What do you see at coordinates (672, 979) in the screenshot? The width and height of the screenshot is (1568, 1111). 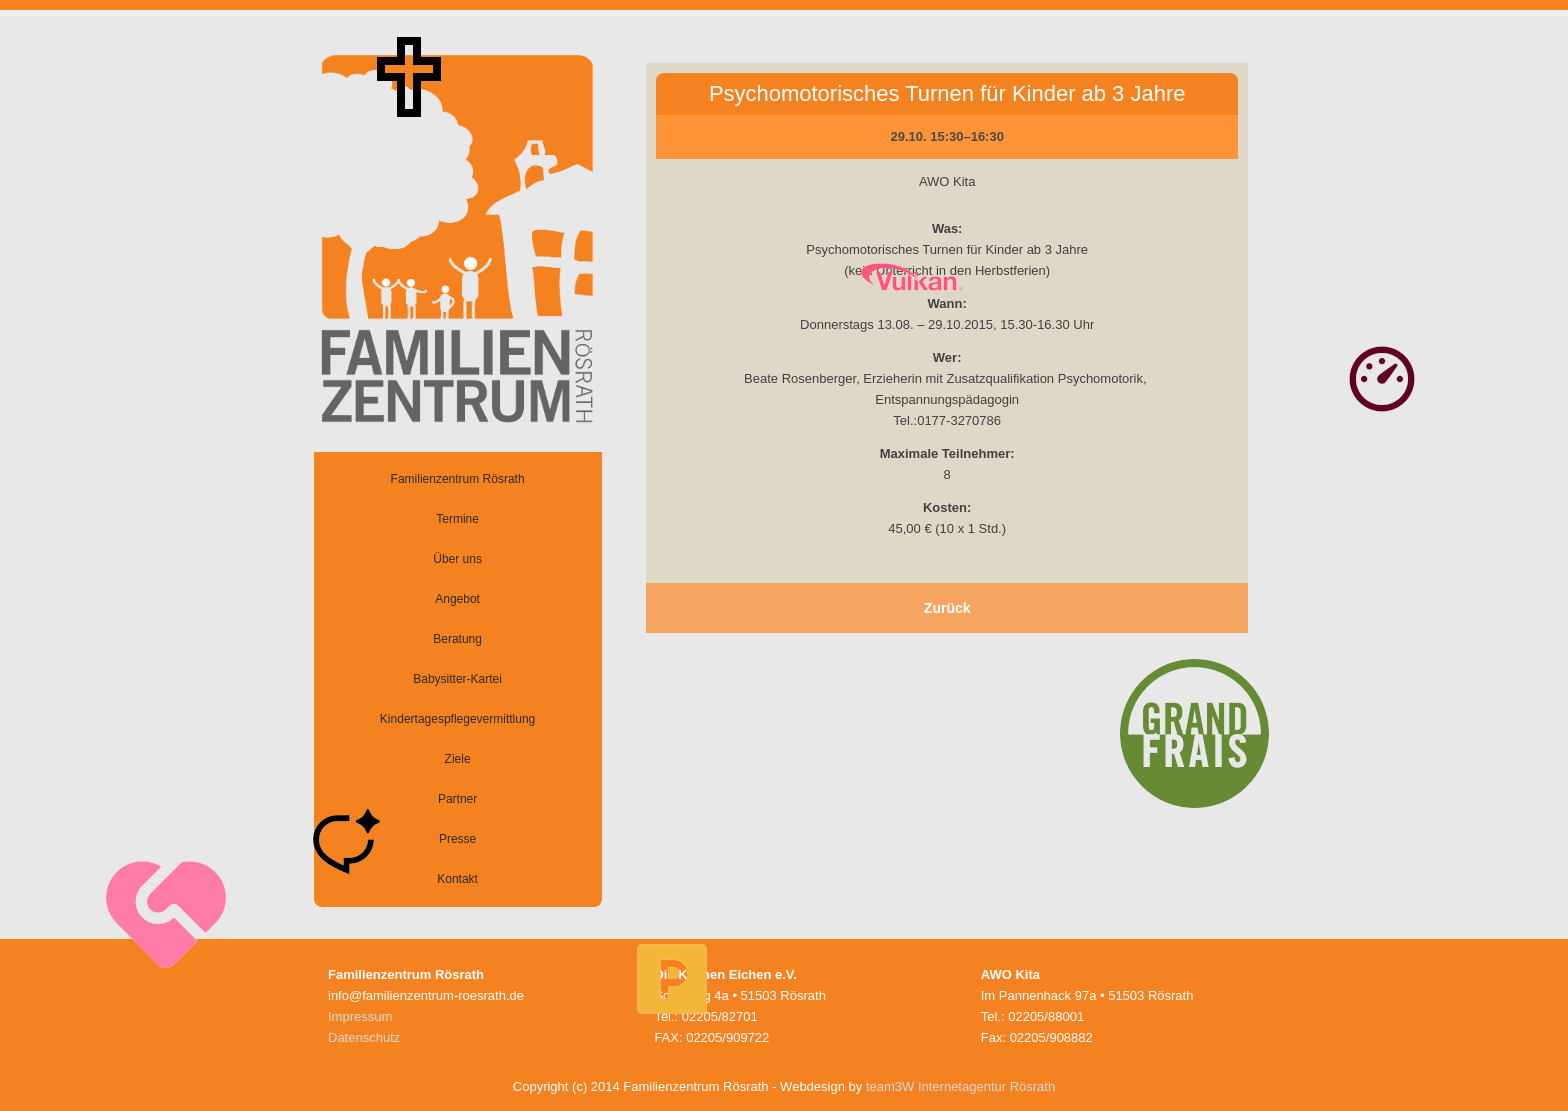 I see `indicates a parking location or facility` at bounding box center [672, 979].